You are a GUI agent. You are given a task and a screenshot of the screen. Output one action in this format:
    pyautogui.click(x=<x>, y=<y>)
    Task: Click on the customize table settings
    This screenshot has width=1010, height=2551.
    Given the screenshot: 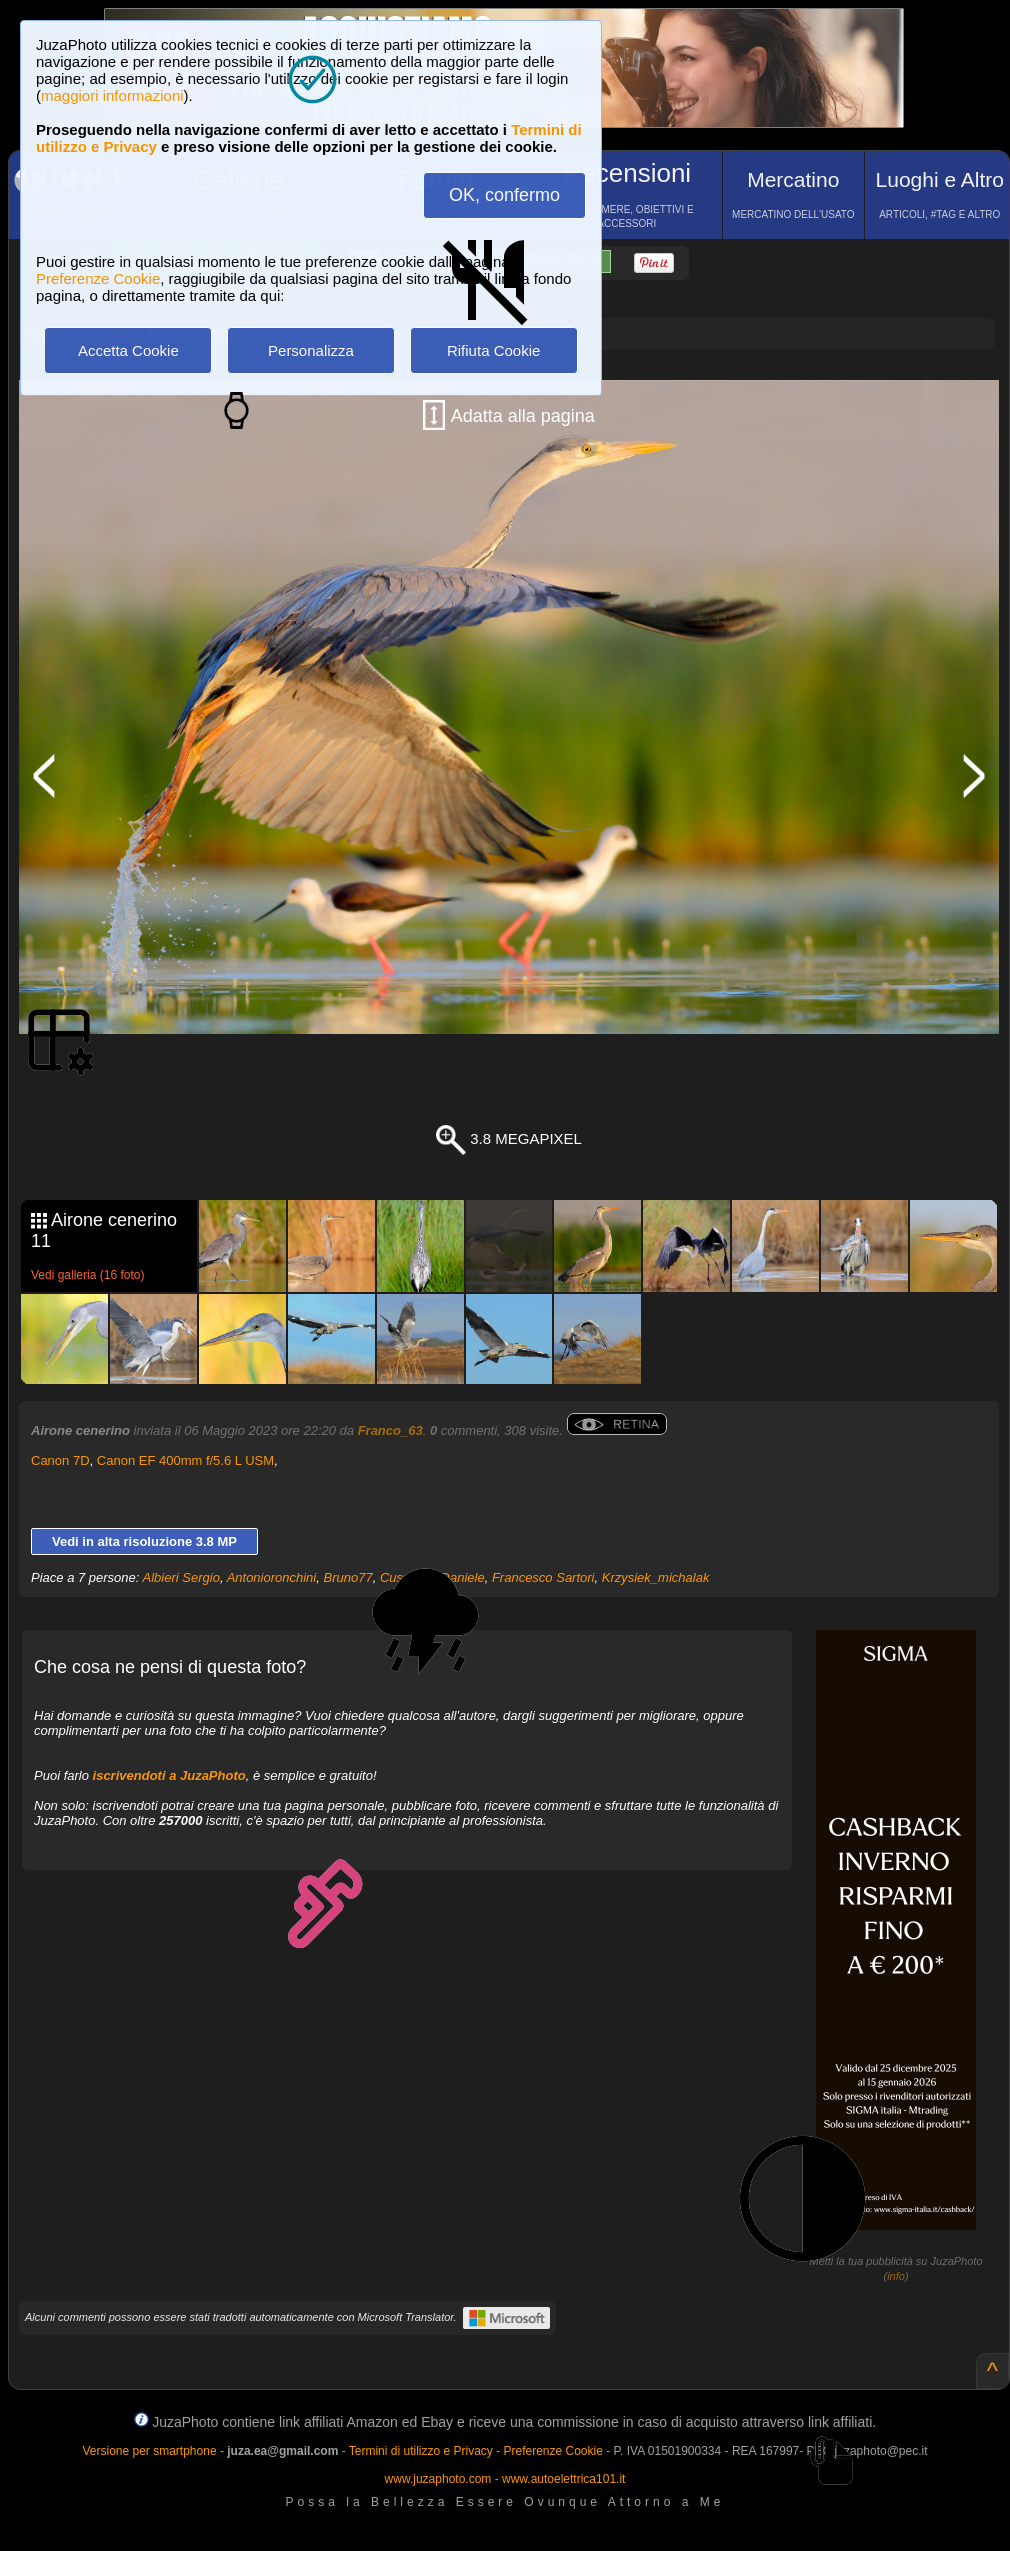 What is the action you would take?
    pyautogui.click(x=59, y=1040)
    